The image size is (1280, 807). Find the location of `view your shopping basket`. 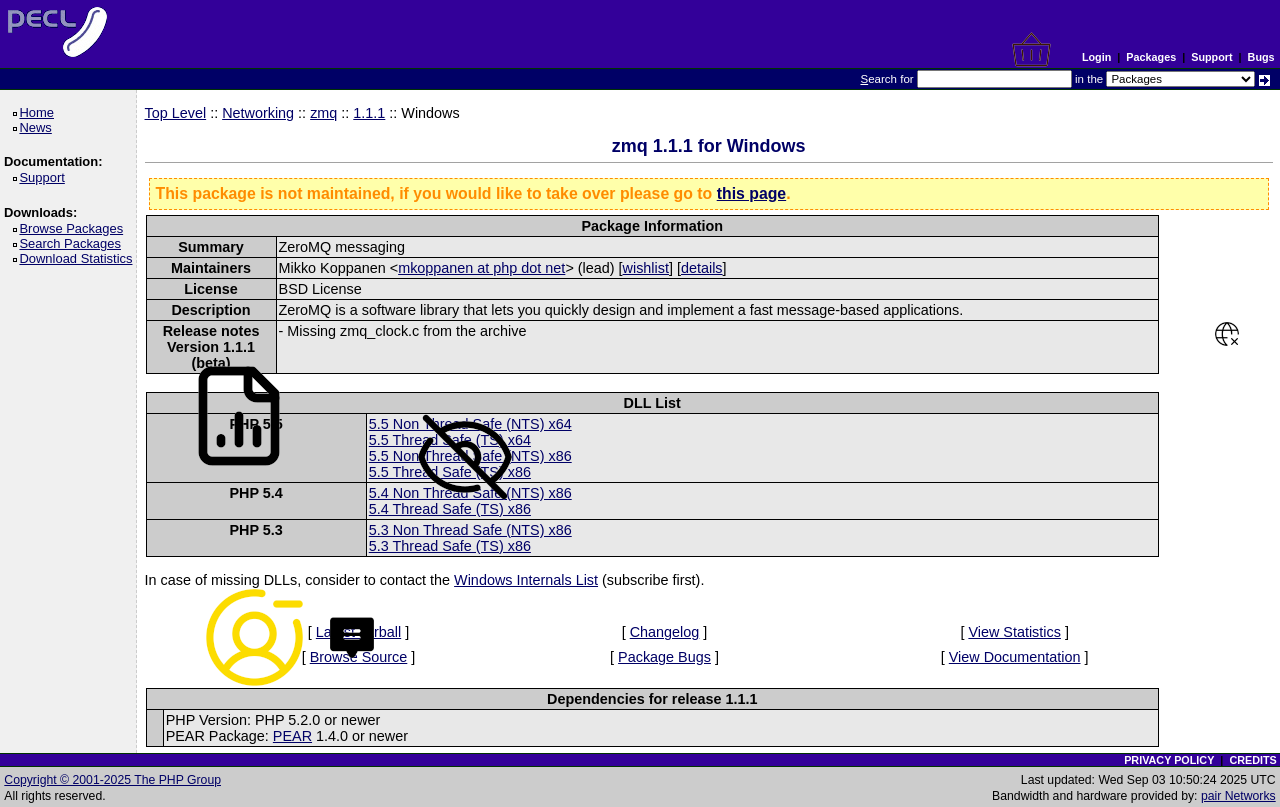

view your shopping basket is located at coordinates (1031, 51).